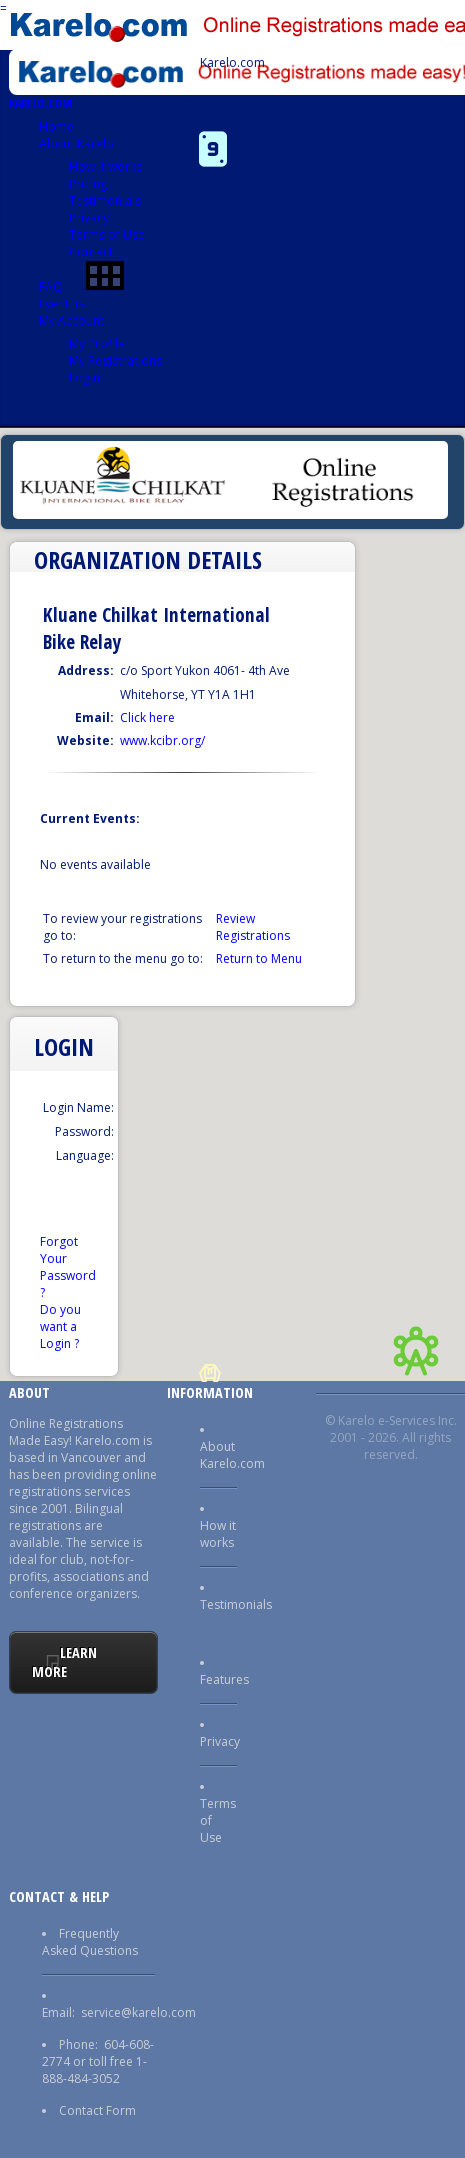 This screenshot has height=2158, width=465. I want to click on play the 9 card in a card game, so click(213, 149).